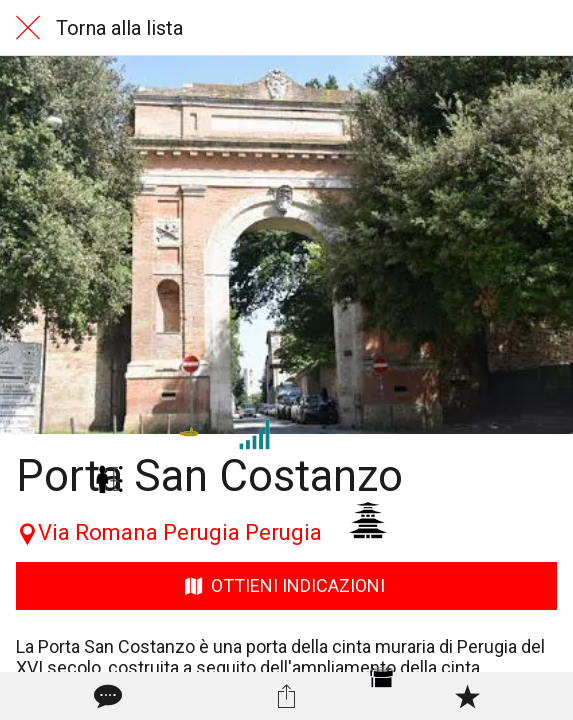 The image size is (573, 720). Describe the element at coordinates (368, 520) in the screenshot. I see `view asian temple or landmark location` at that location.